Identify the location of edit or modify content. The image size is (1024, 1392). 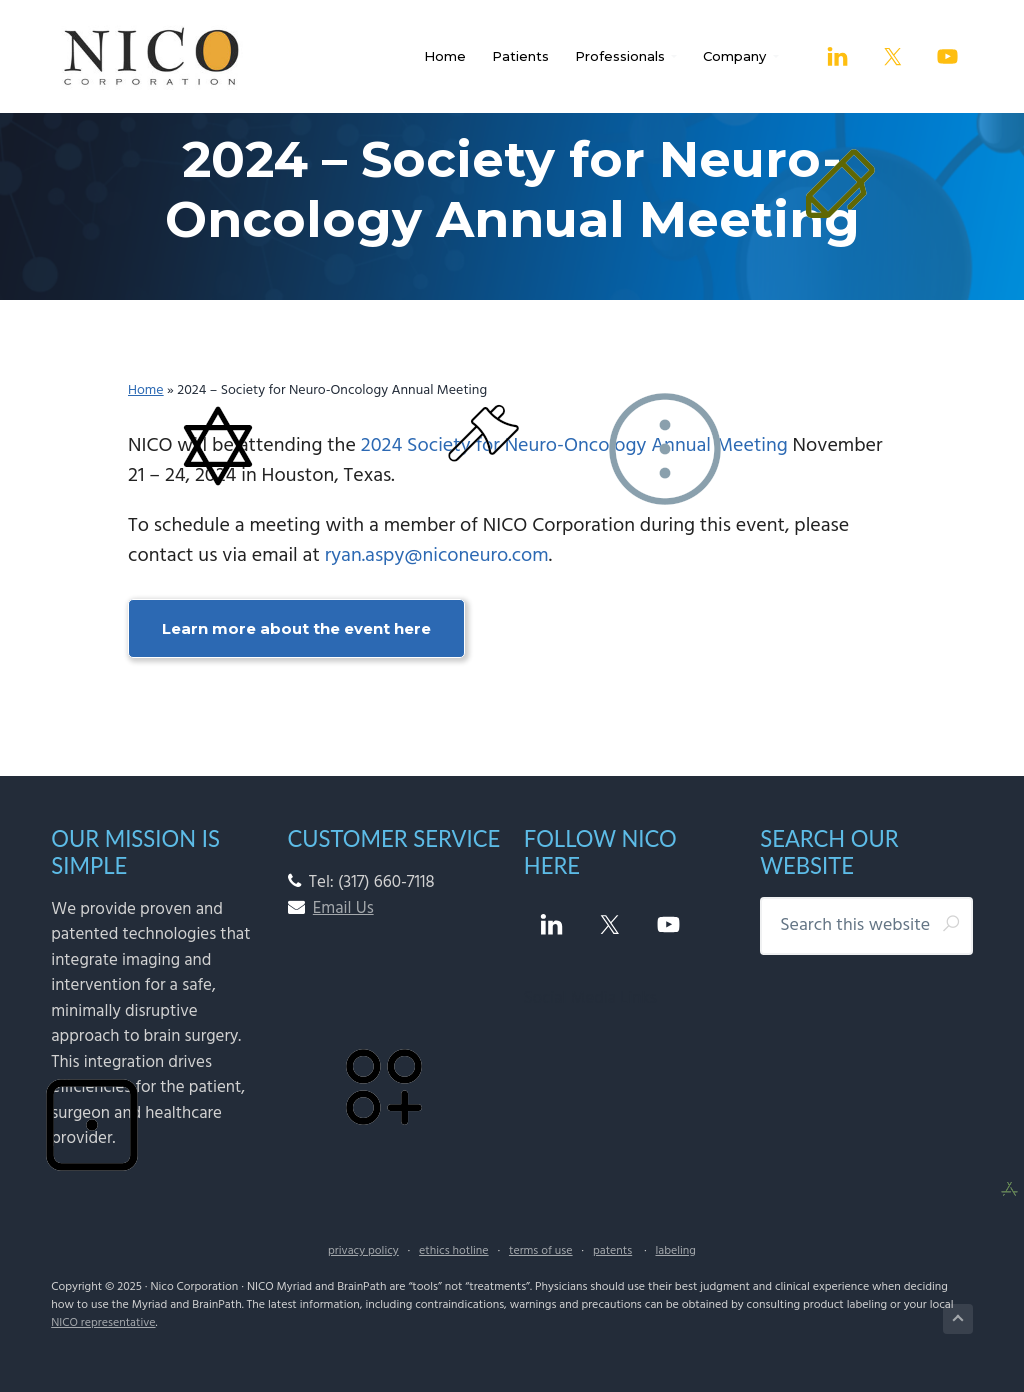
(839, 185).